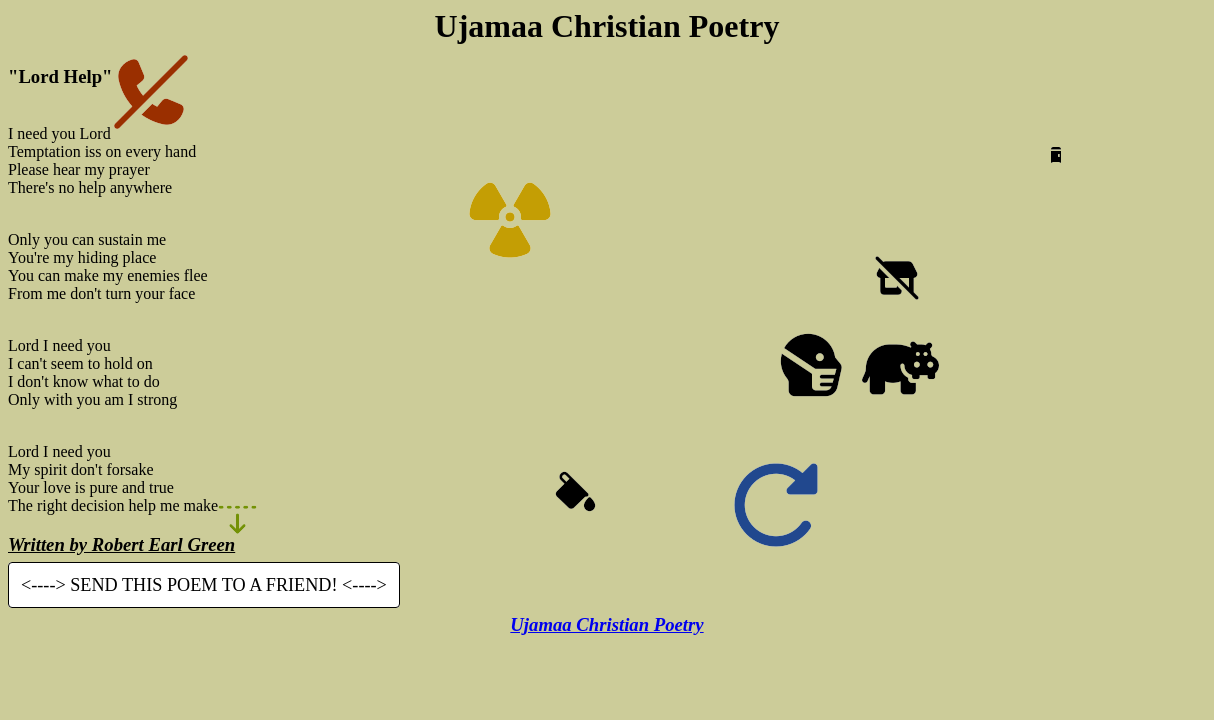  What do you see at coordinates (900, 367) in the screenshot?
I see `hippo animal icon` at bounding box center [900, 367].